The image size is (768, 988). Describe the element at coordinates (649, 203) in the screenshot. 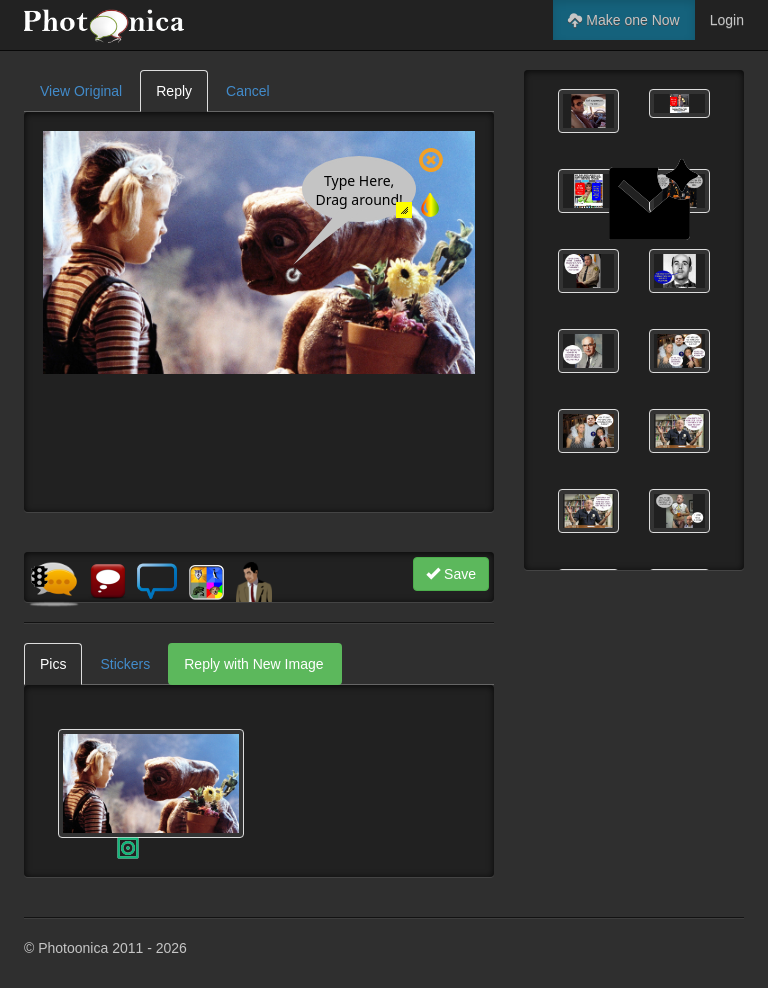

I see `access AI-powered email features` at that location.